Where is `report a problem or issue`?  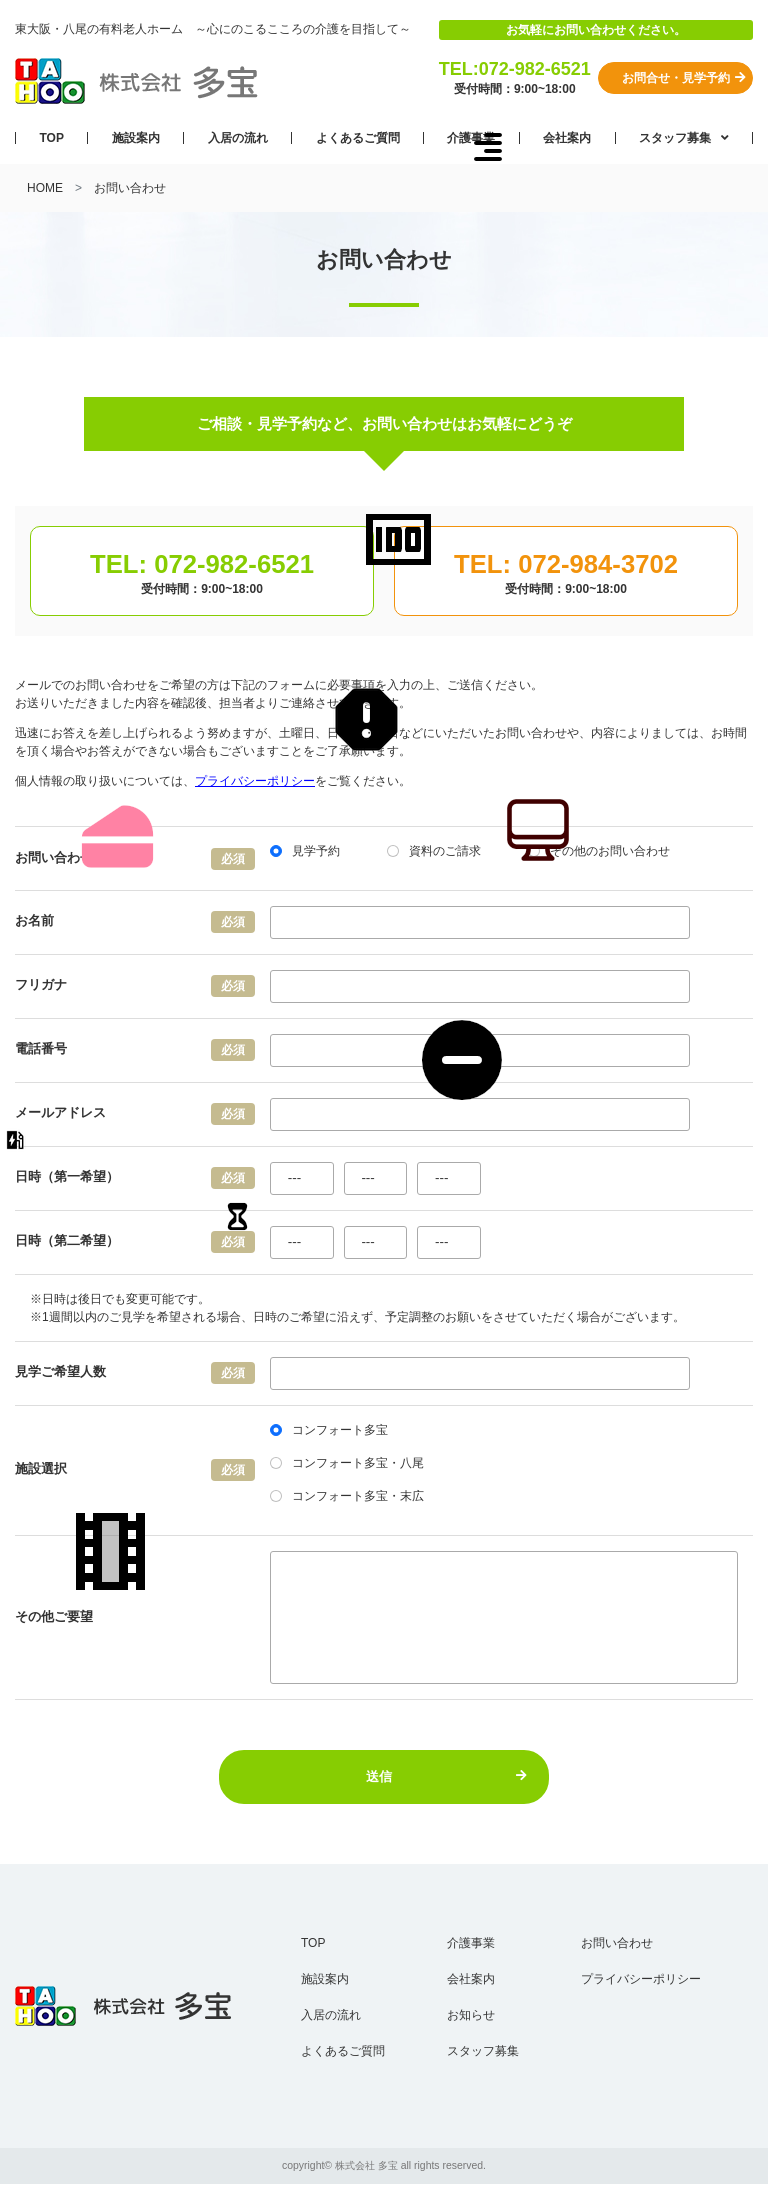 report a problem or issue is located at coordinates (366, 719).